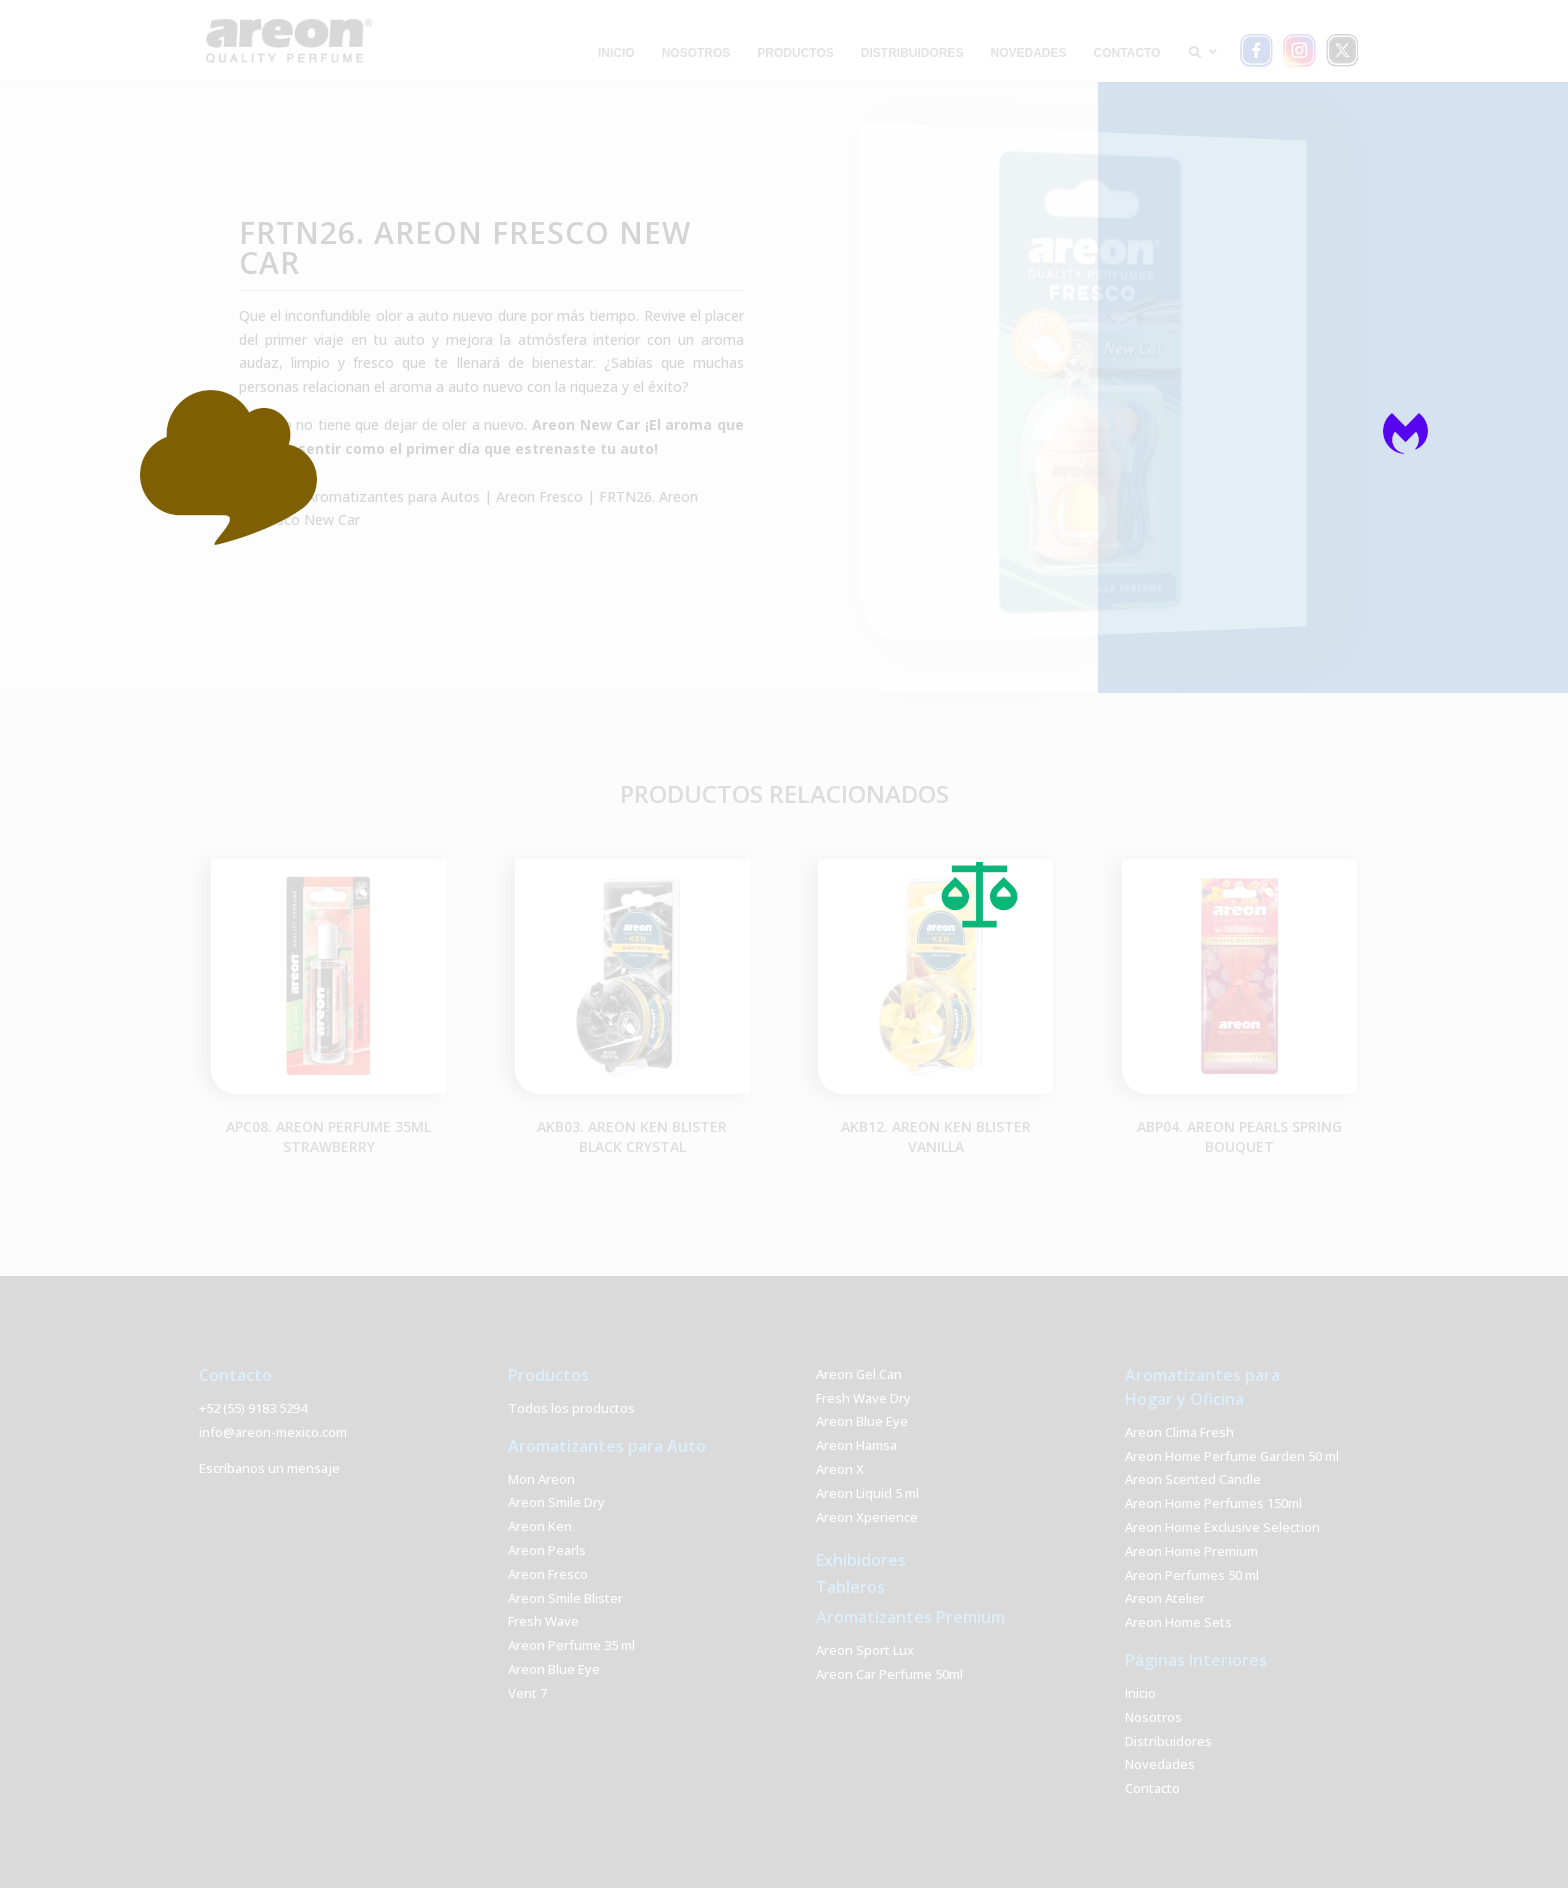 This screenshot has width=1568, height=1888. Describe the element at coordinates (1405, 433) in the screenshot. I see `open malwarebytes antivirus software` at that location.